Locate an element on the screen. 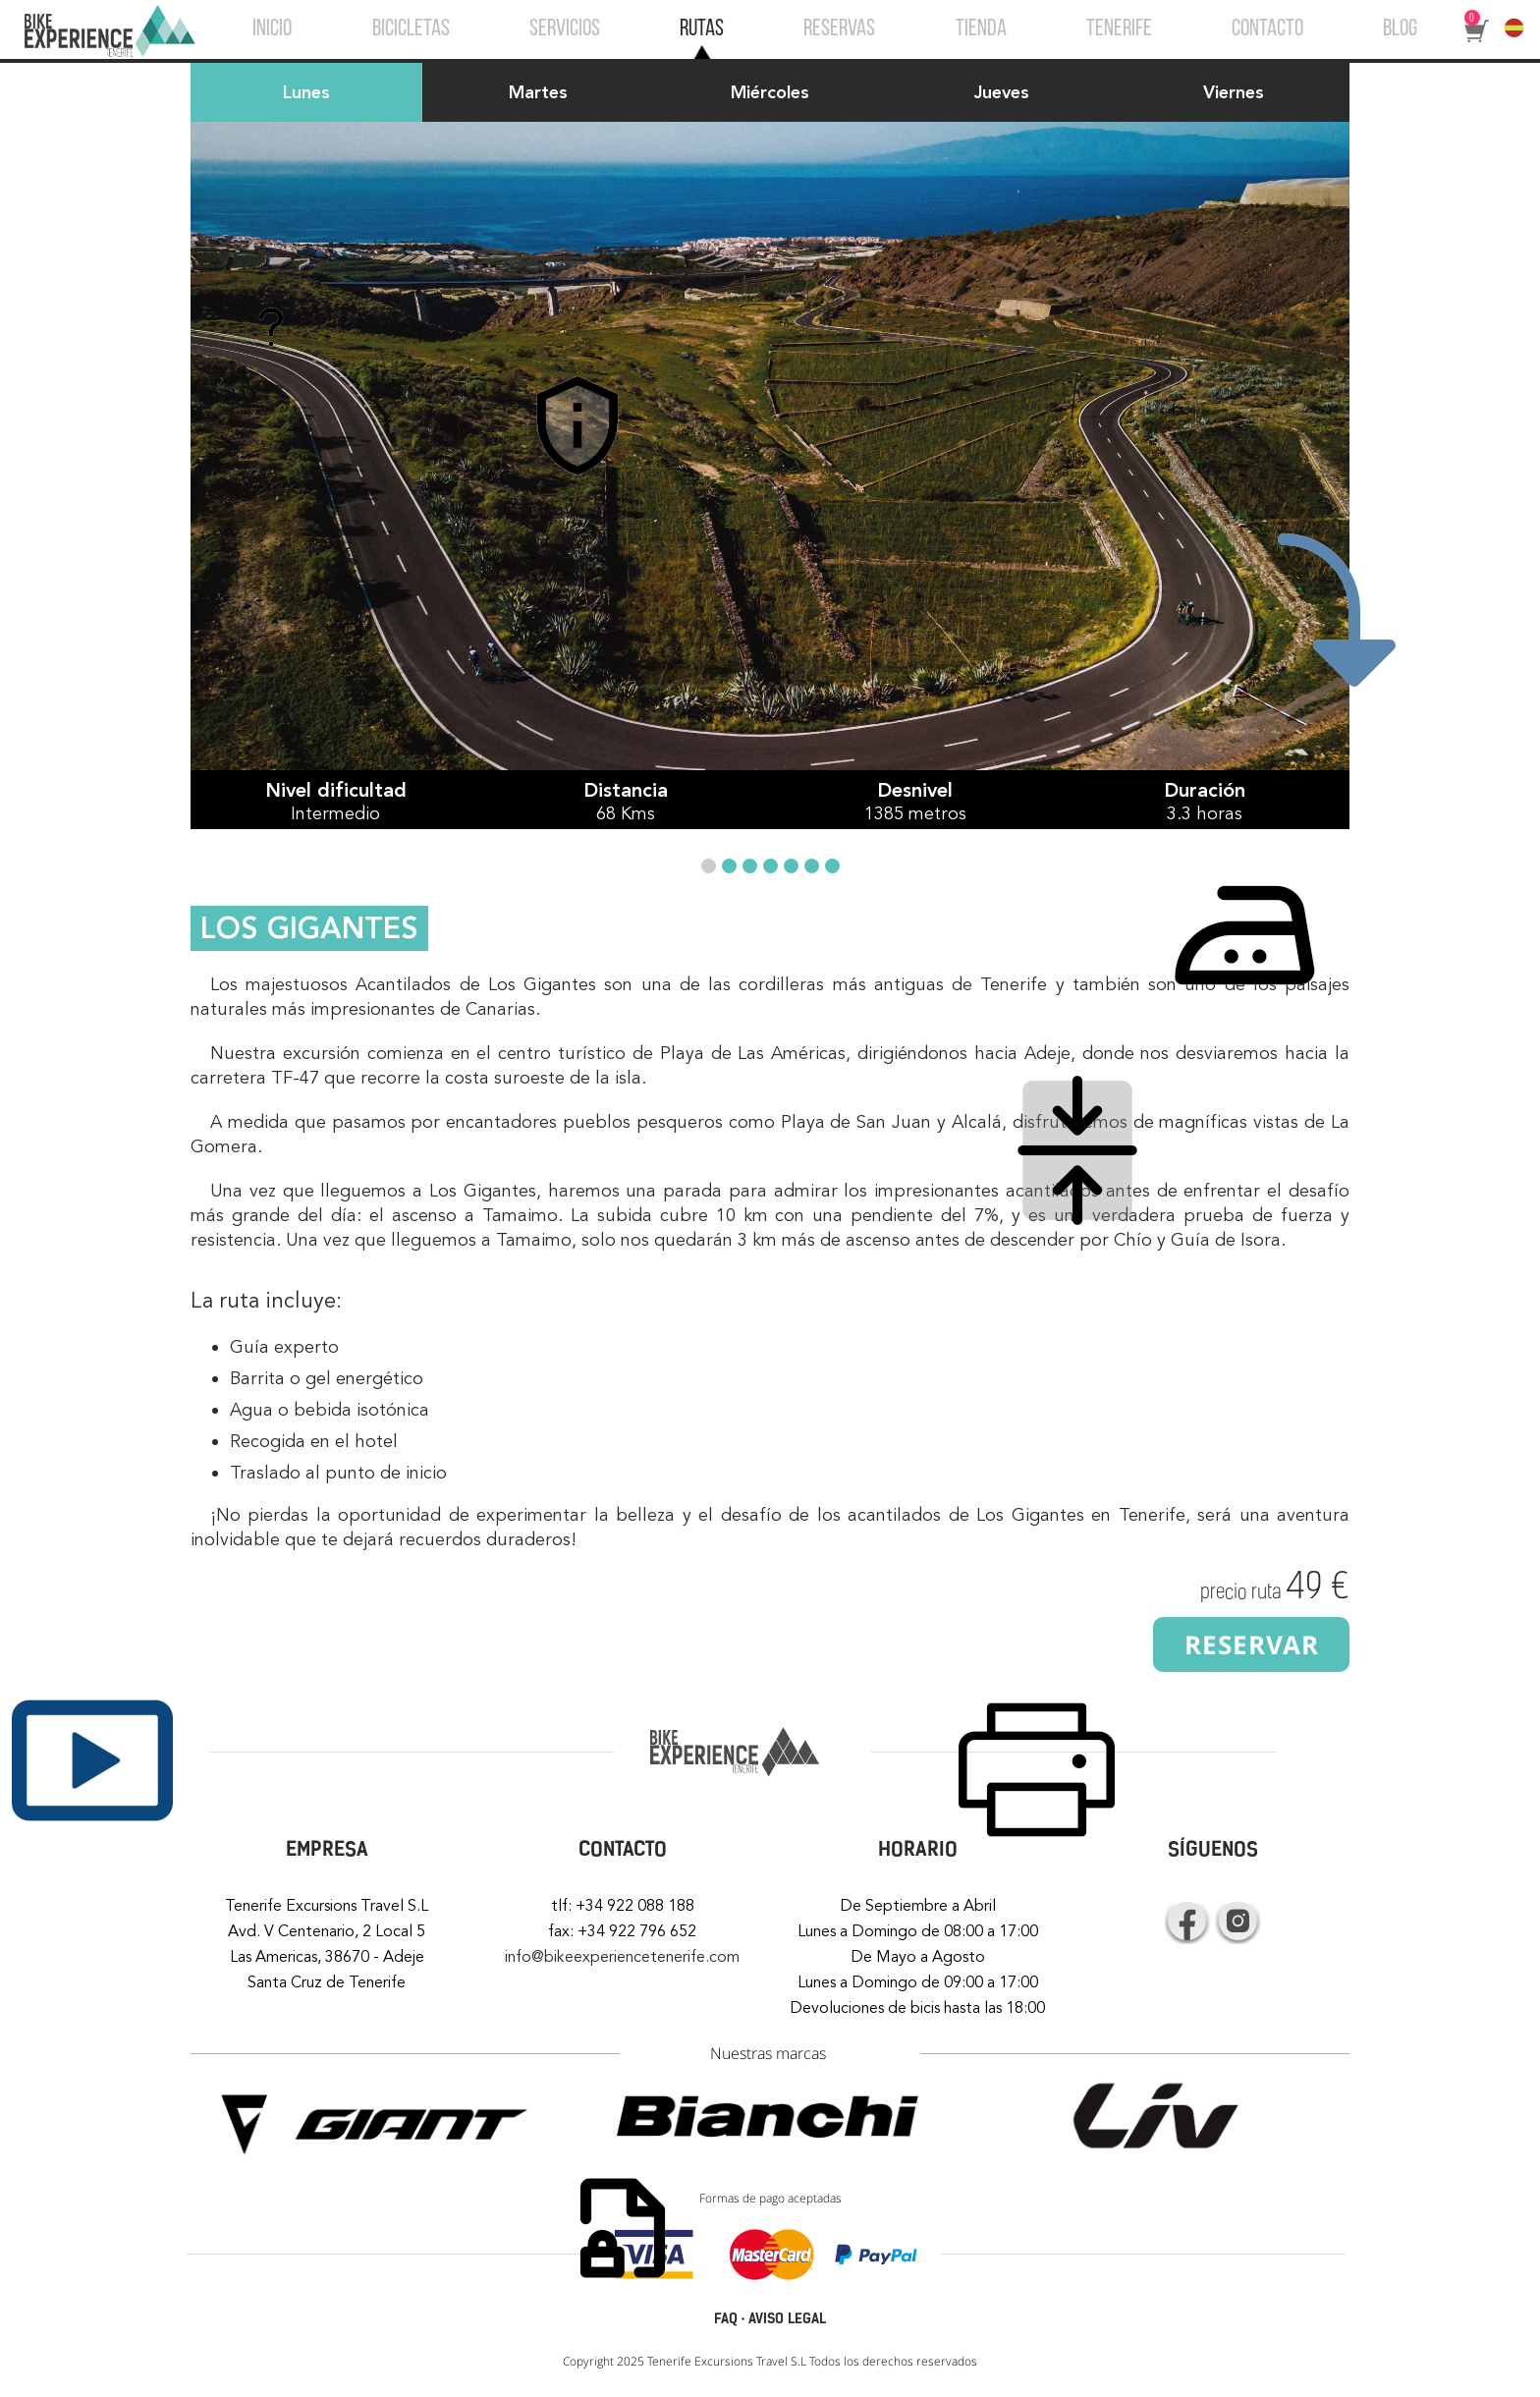 The height and width of the screenshot is (2397, 1540). collapse content vertically is located at coordinates (1077, 1150).